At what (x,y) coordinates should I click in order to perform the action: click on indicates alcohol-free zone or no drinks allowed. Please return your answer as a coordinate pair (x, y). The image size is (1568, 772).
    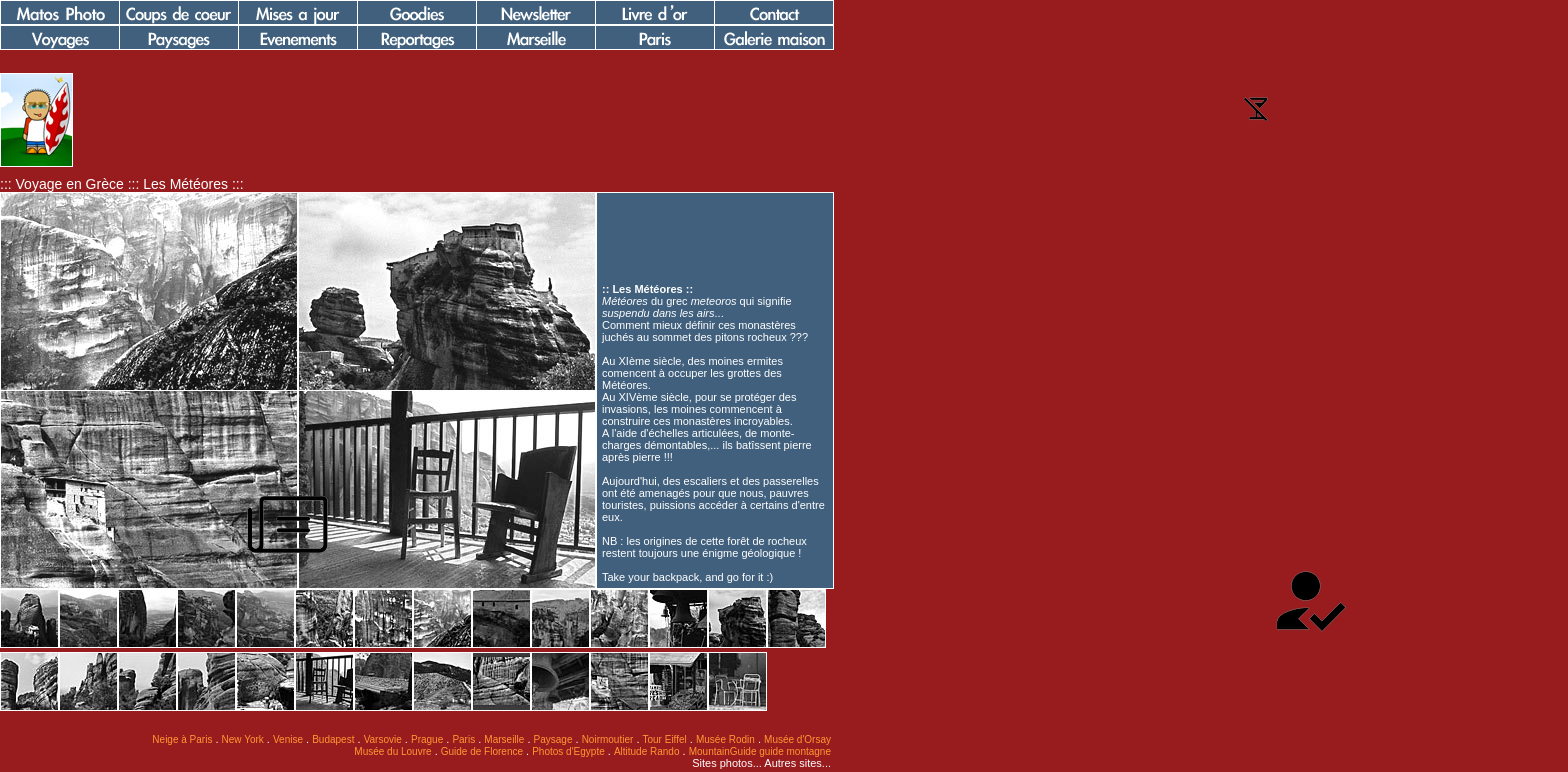
    Looking at the image, I should click on (1256, 108).